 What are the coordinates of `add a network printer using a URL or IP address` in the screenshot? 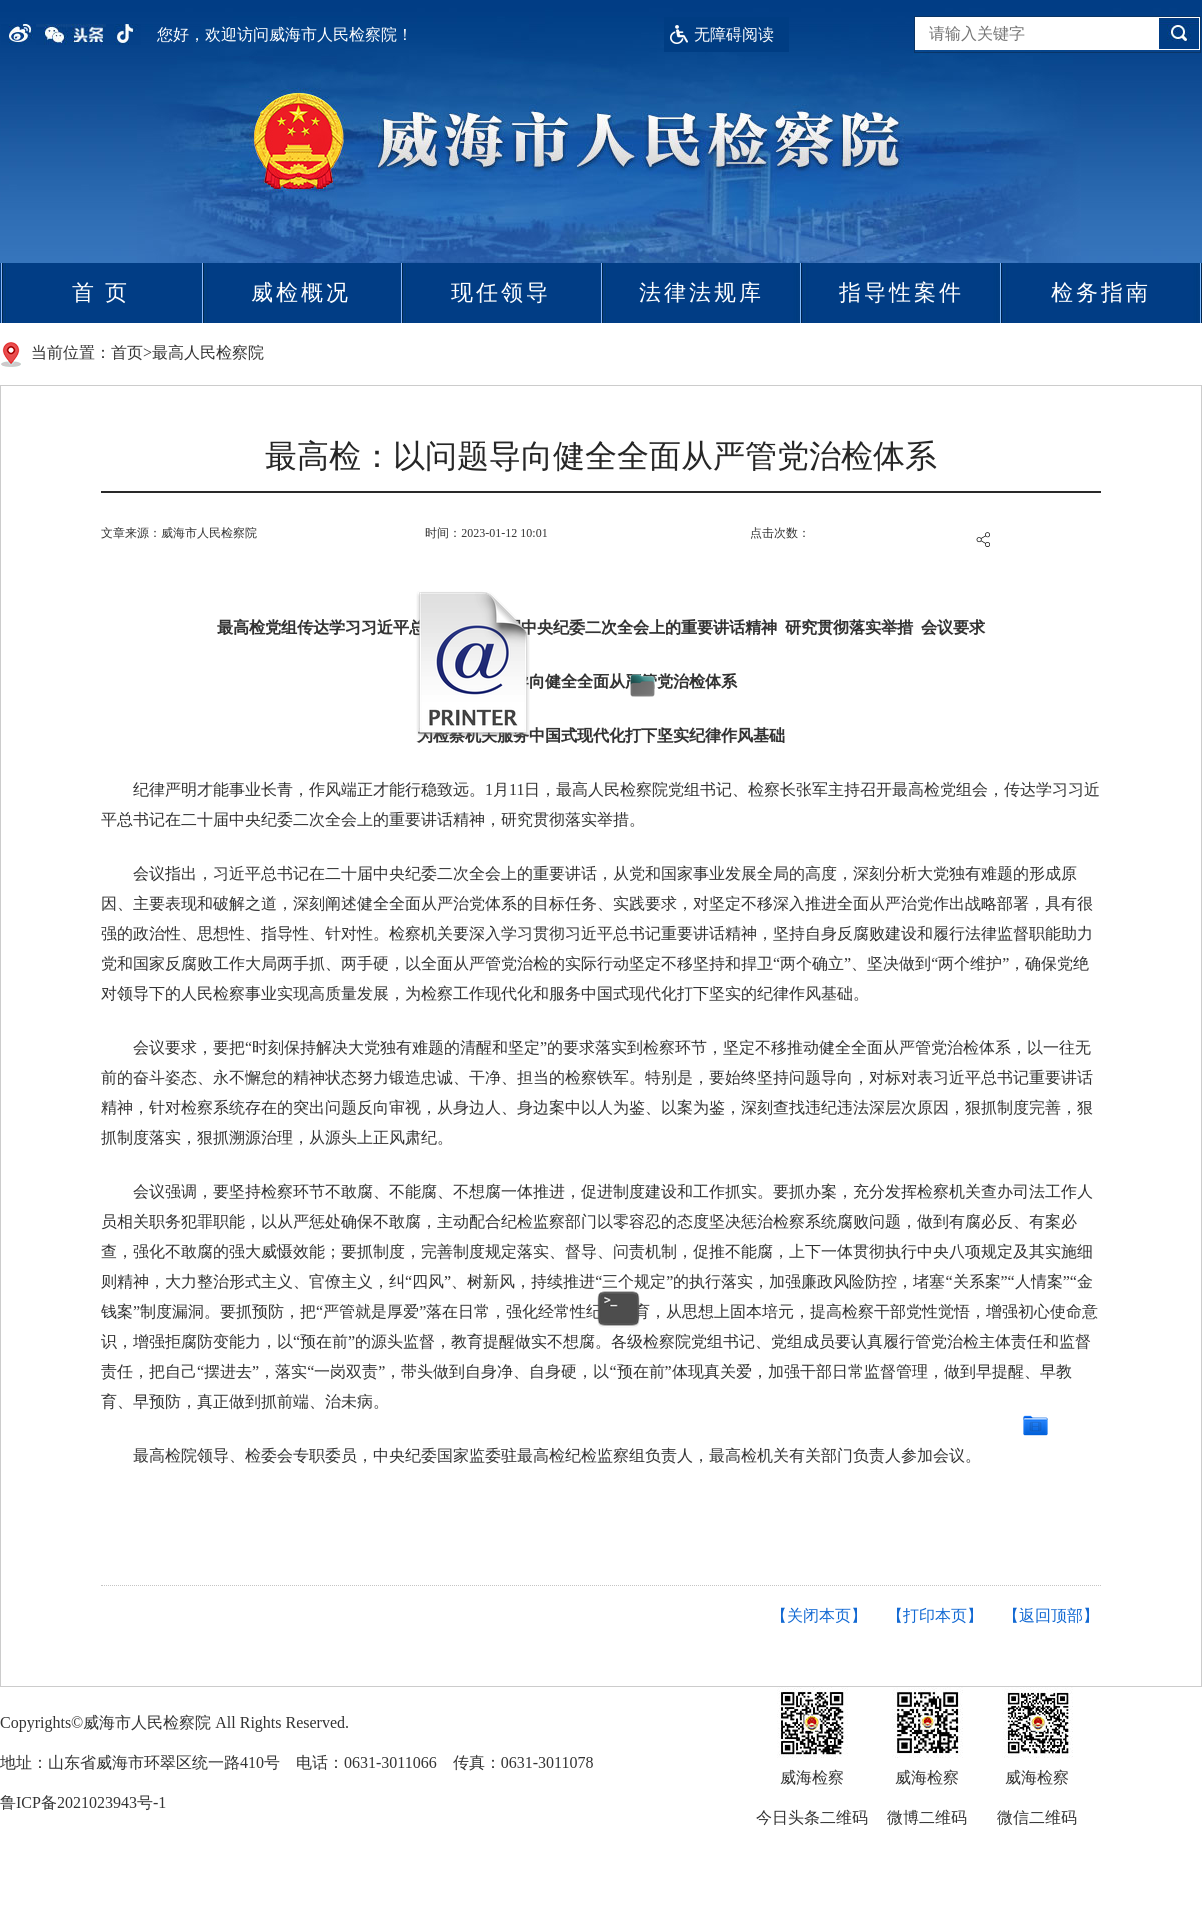 It's located at (473, 666).